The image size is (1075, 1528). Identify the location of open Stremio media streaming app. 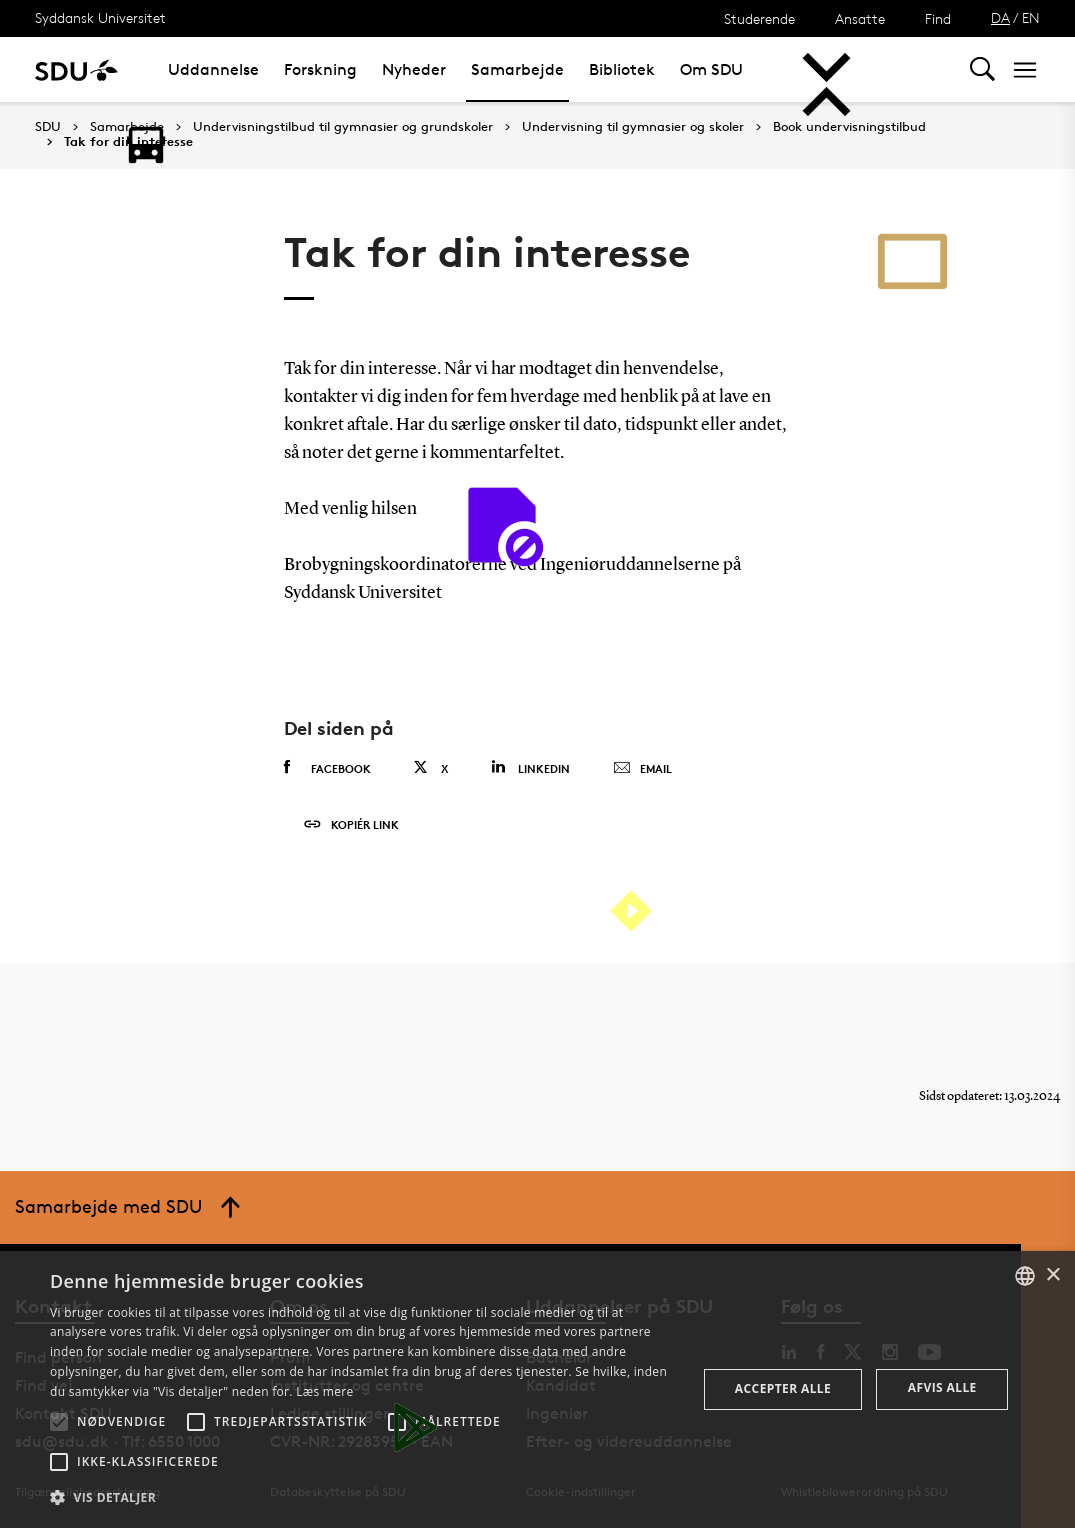
(631, 911).